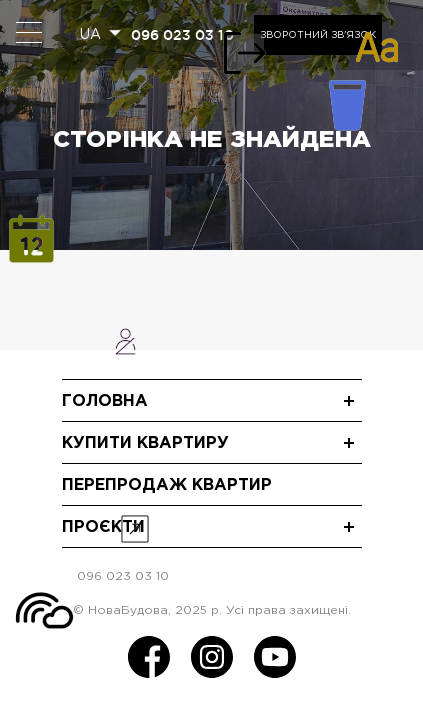 The image size is (423, 720). I want to click on view weather information, so click(44, 609).